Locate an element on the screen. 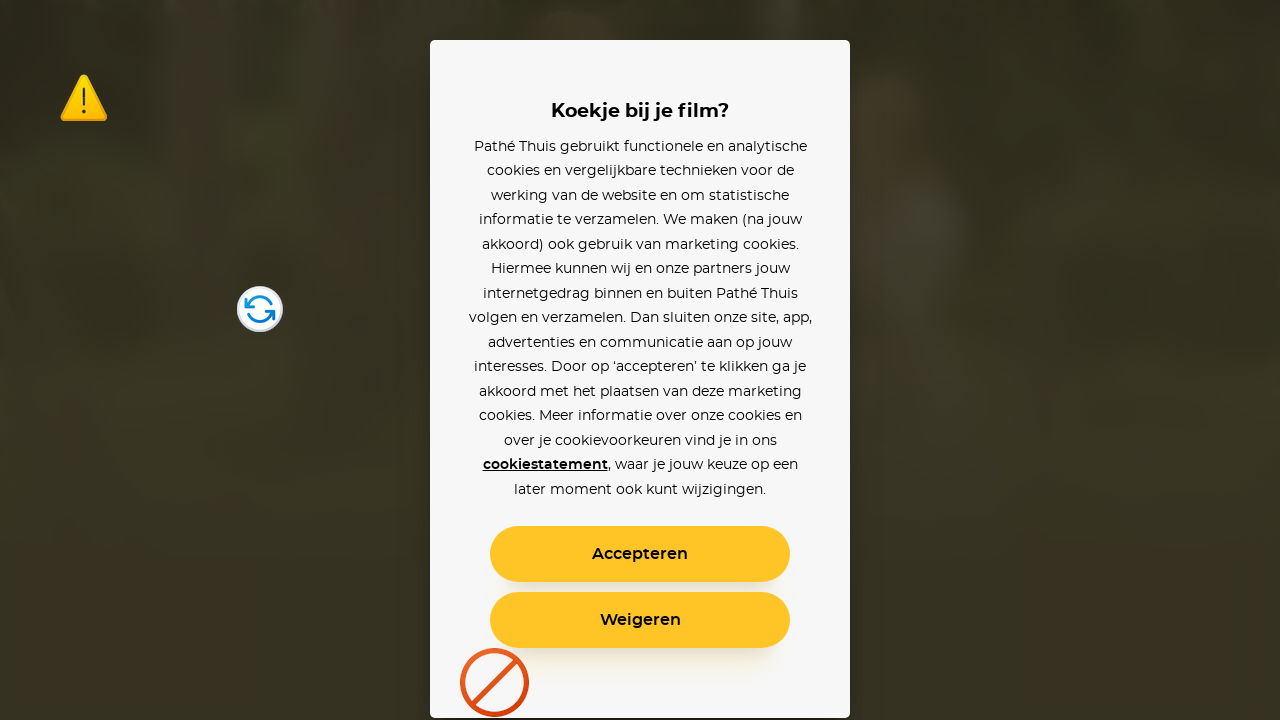 The image size is (1280, 720). indicates content is syncing or refreshing is located at coordinates (285, 284).